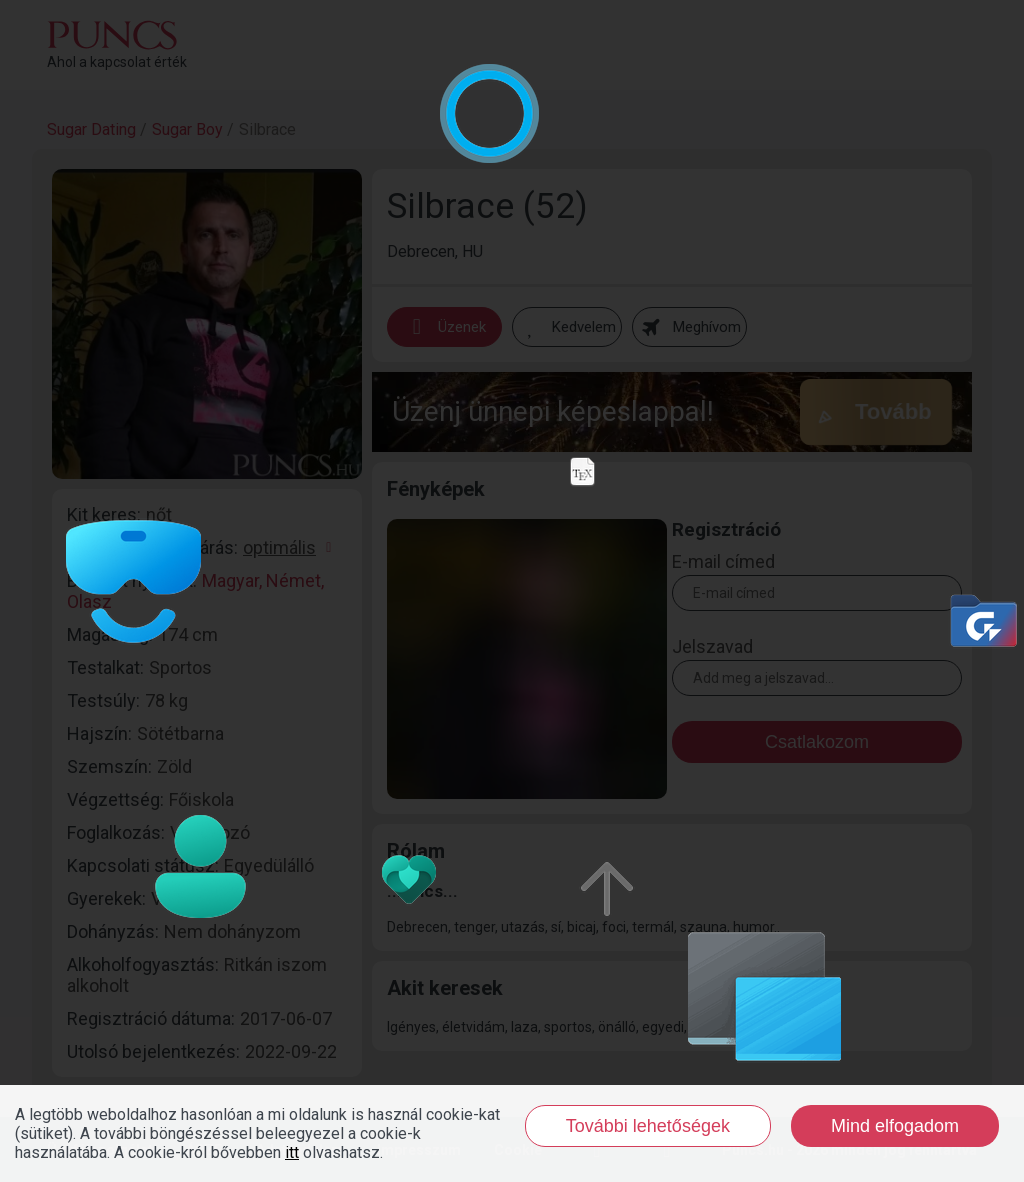 Image resolution: width=1024 pixels, height=1182 pixels. I want to click on open mixed reality portal app, so click(133, 581).